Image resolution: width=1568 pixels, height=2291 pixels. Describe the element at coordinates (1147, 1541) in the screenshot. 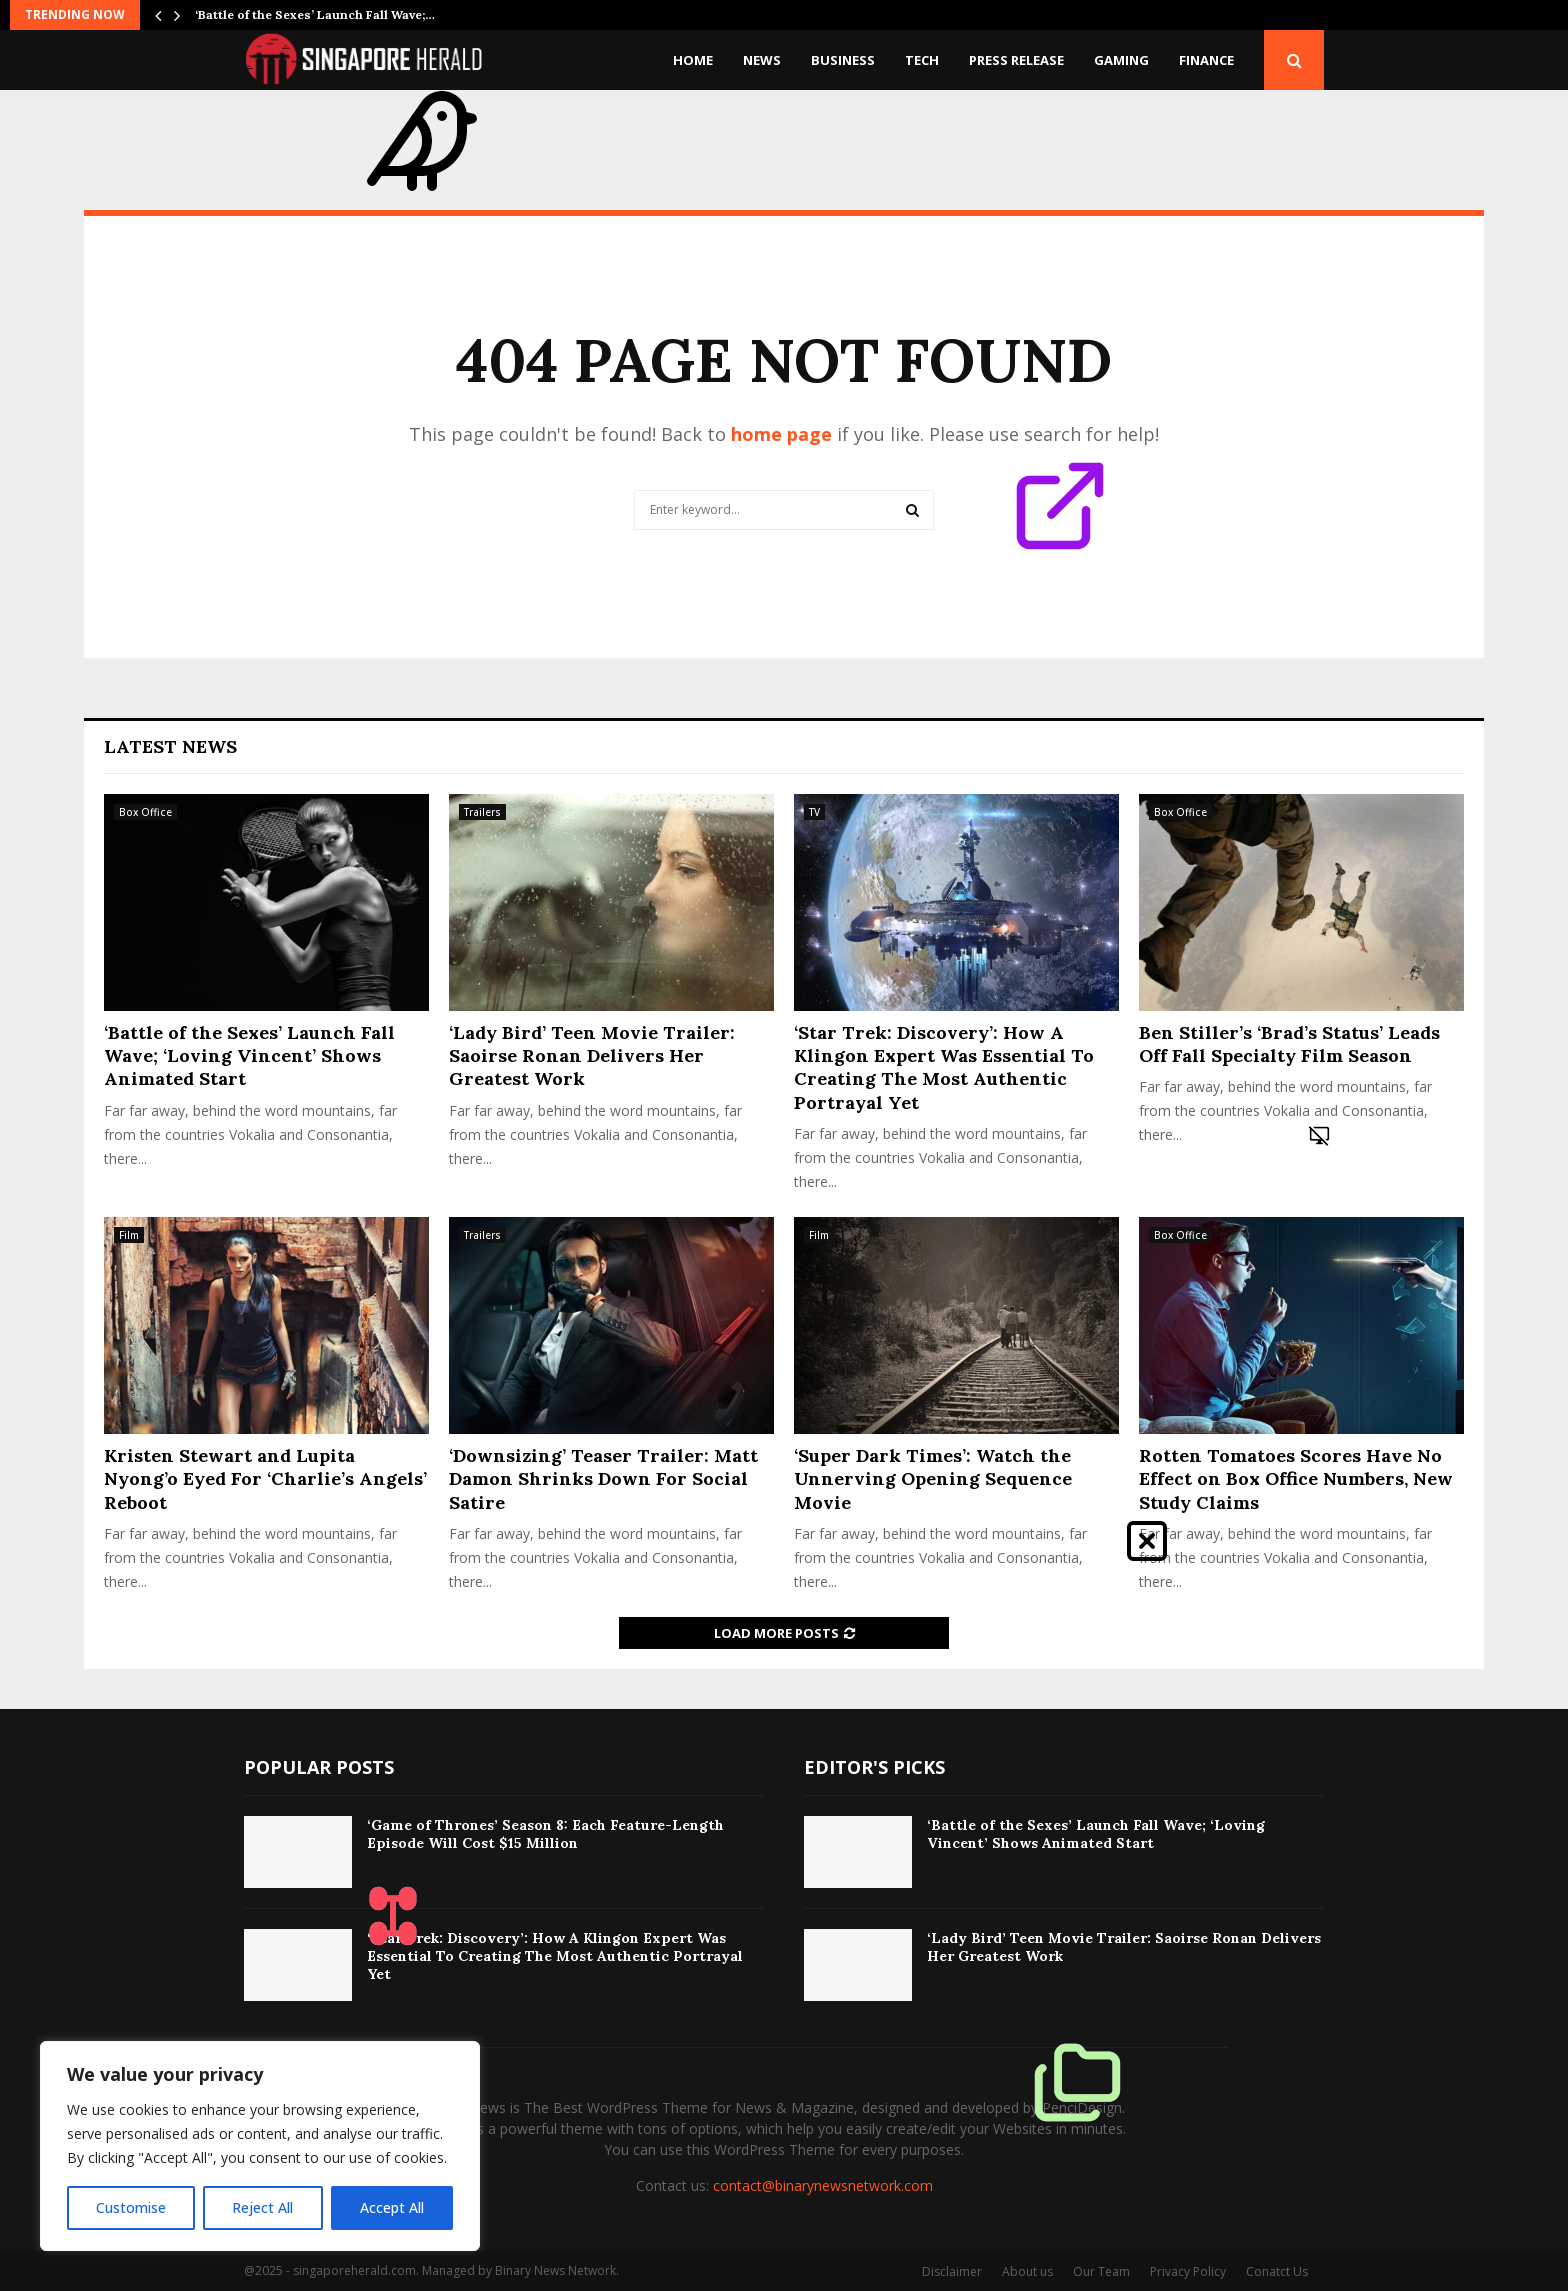

I see `close or dismiss a dialog box` at that location.